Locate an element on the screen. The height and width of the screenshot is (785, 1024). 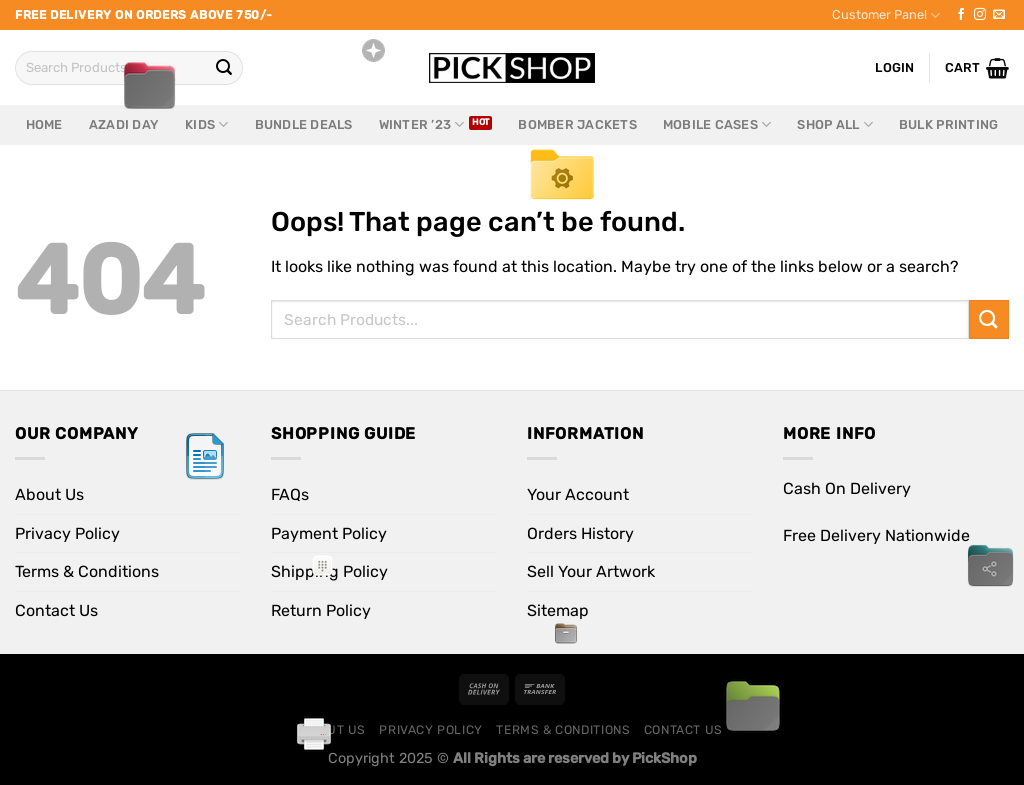
open your public shared folder is located at coordinates (990, 565).